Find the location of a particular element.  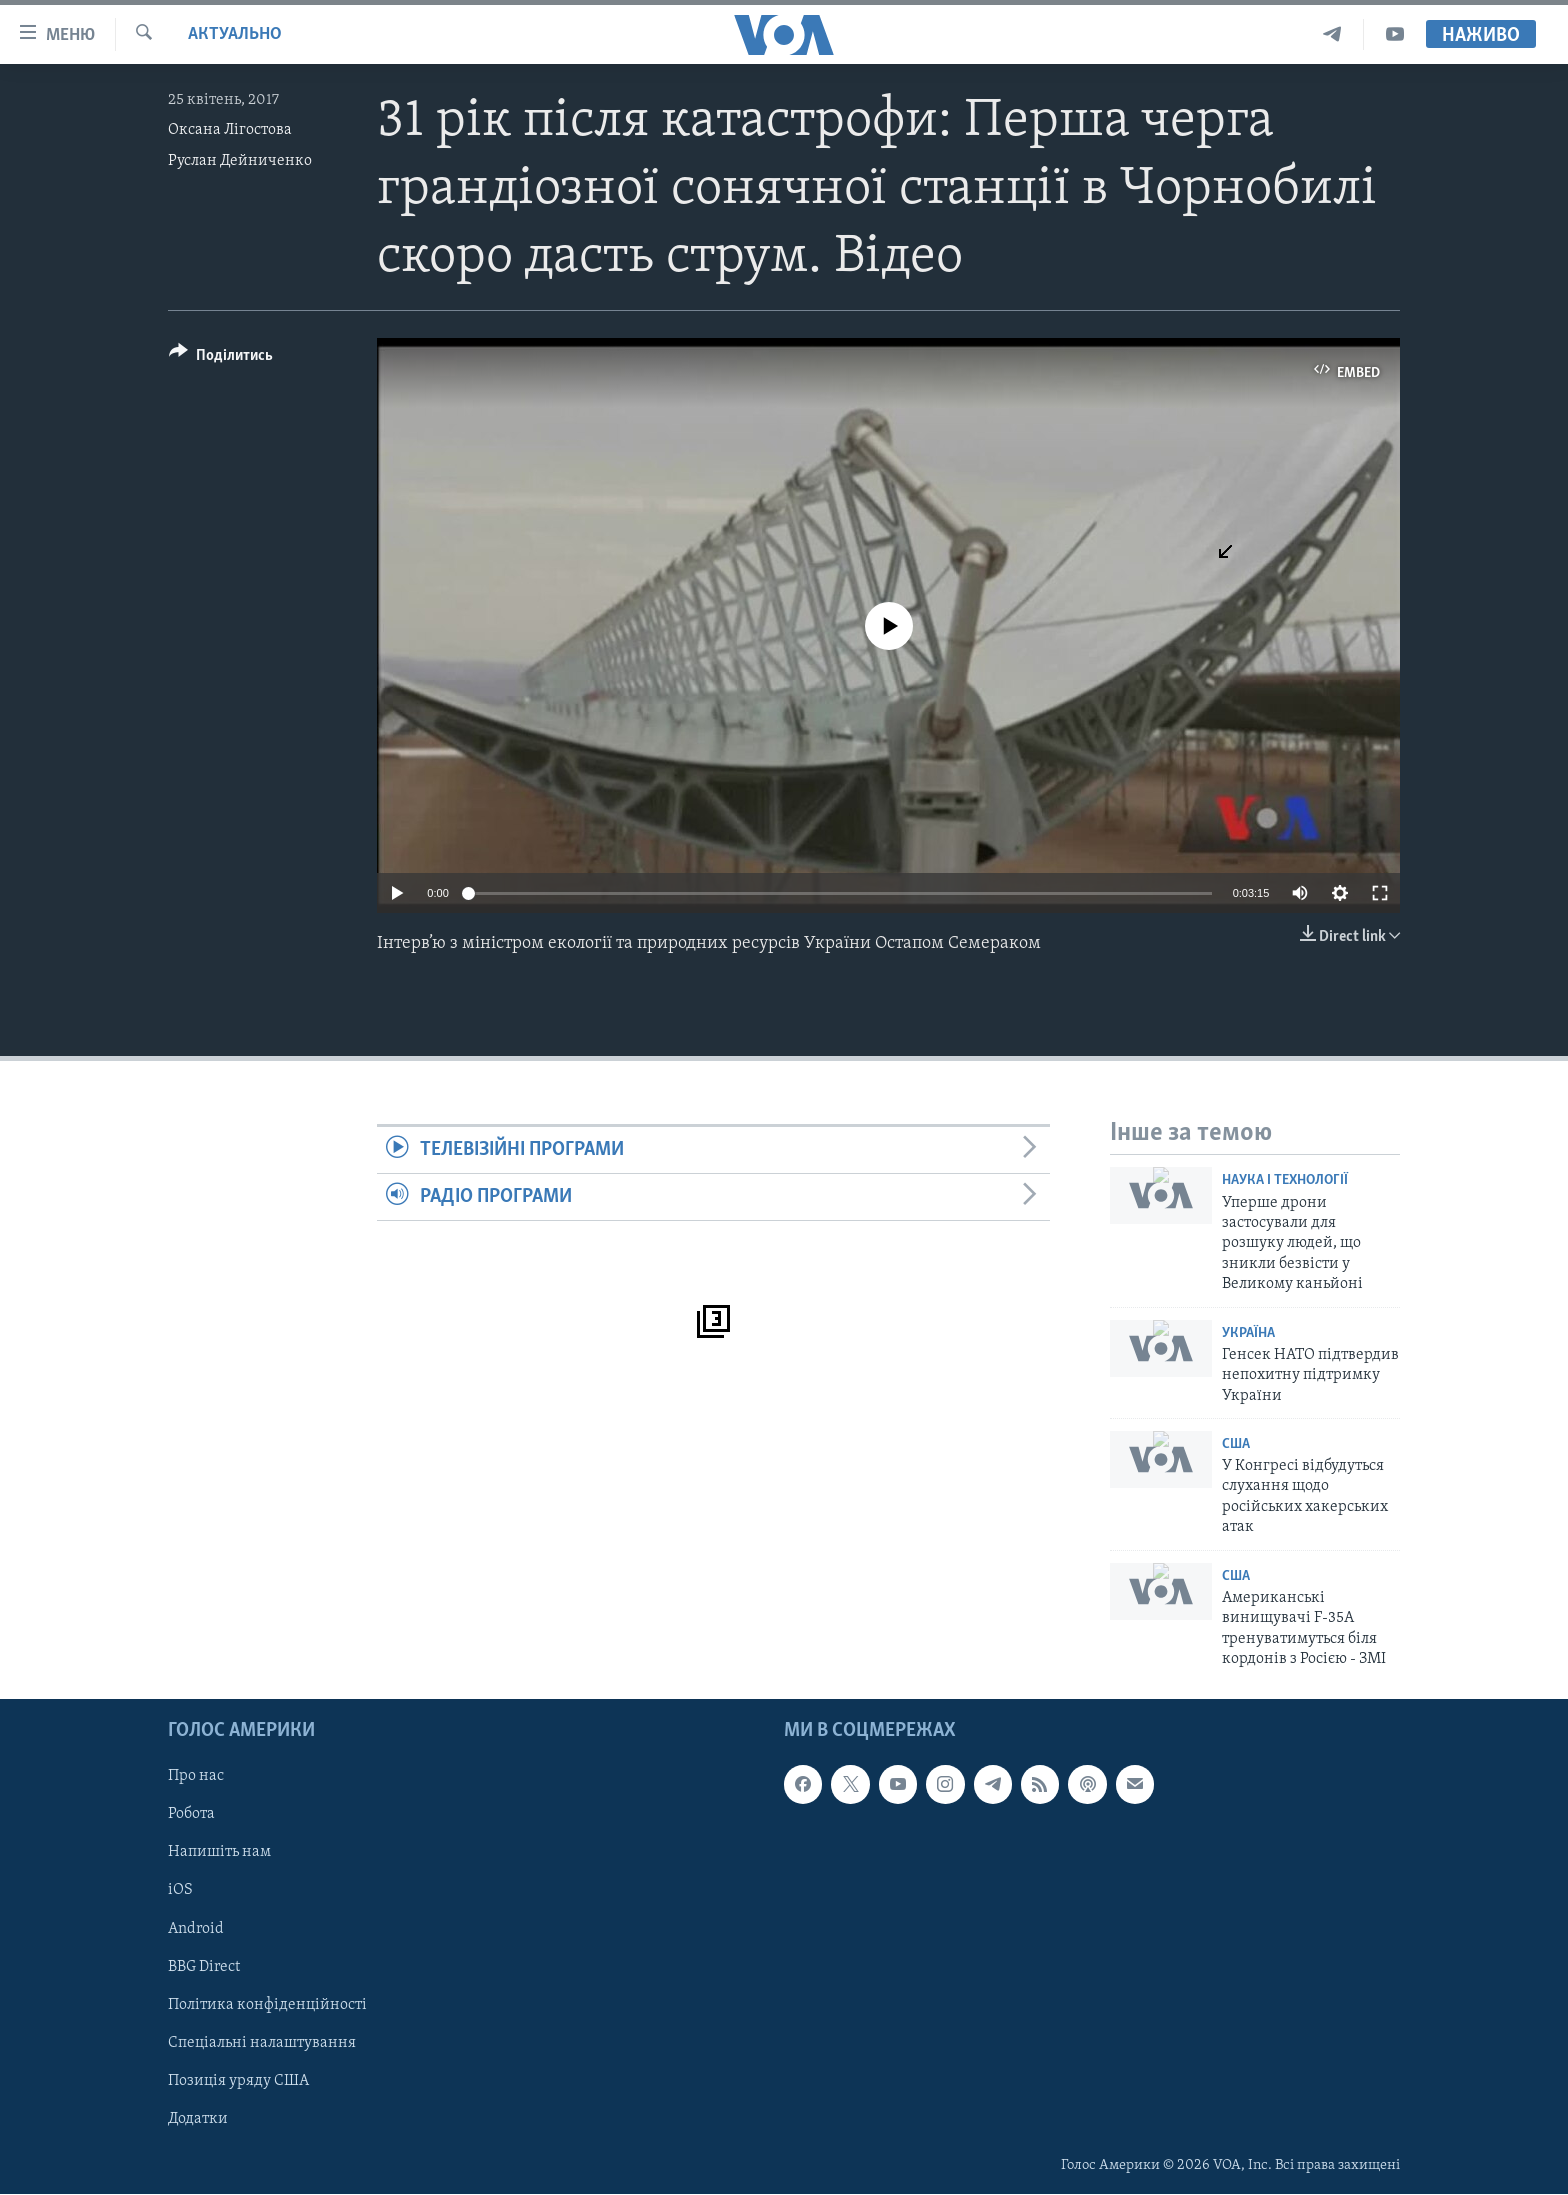

apply filter preset 3 is located at coordinates (713, 1321).